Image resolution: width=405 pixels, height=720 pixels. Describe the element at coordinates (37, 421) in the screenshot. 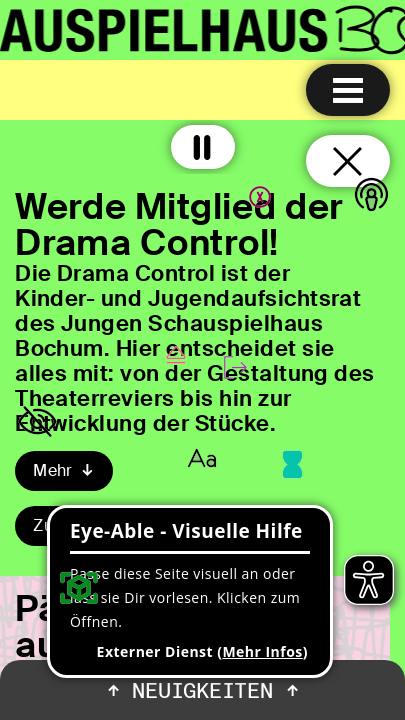

I see `hide password or sensitive content` at that location.